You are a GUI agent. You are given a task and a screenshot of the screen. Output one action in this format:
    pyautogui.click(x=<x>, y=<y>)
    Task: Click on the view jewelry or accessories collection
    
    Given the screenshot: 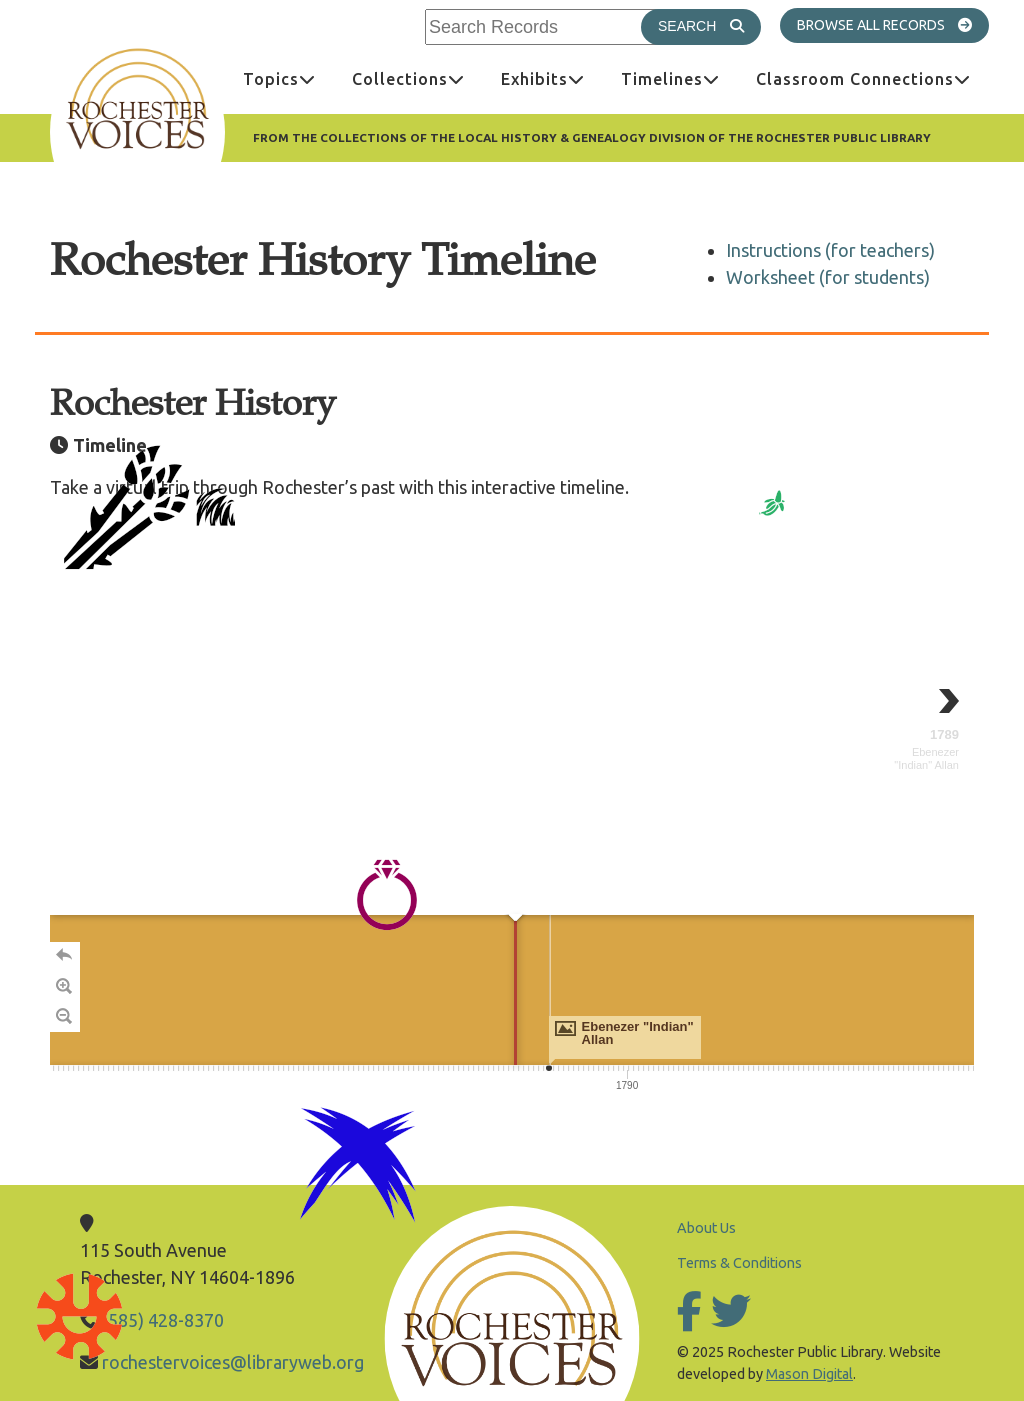 What is the action you would take?
    pyautogui.click(x=387, y=895)
    